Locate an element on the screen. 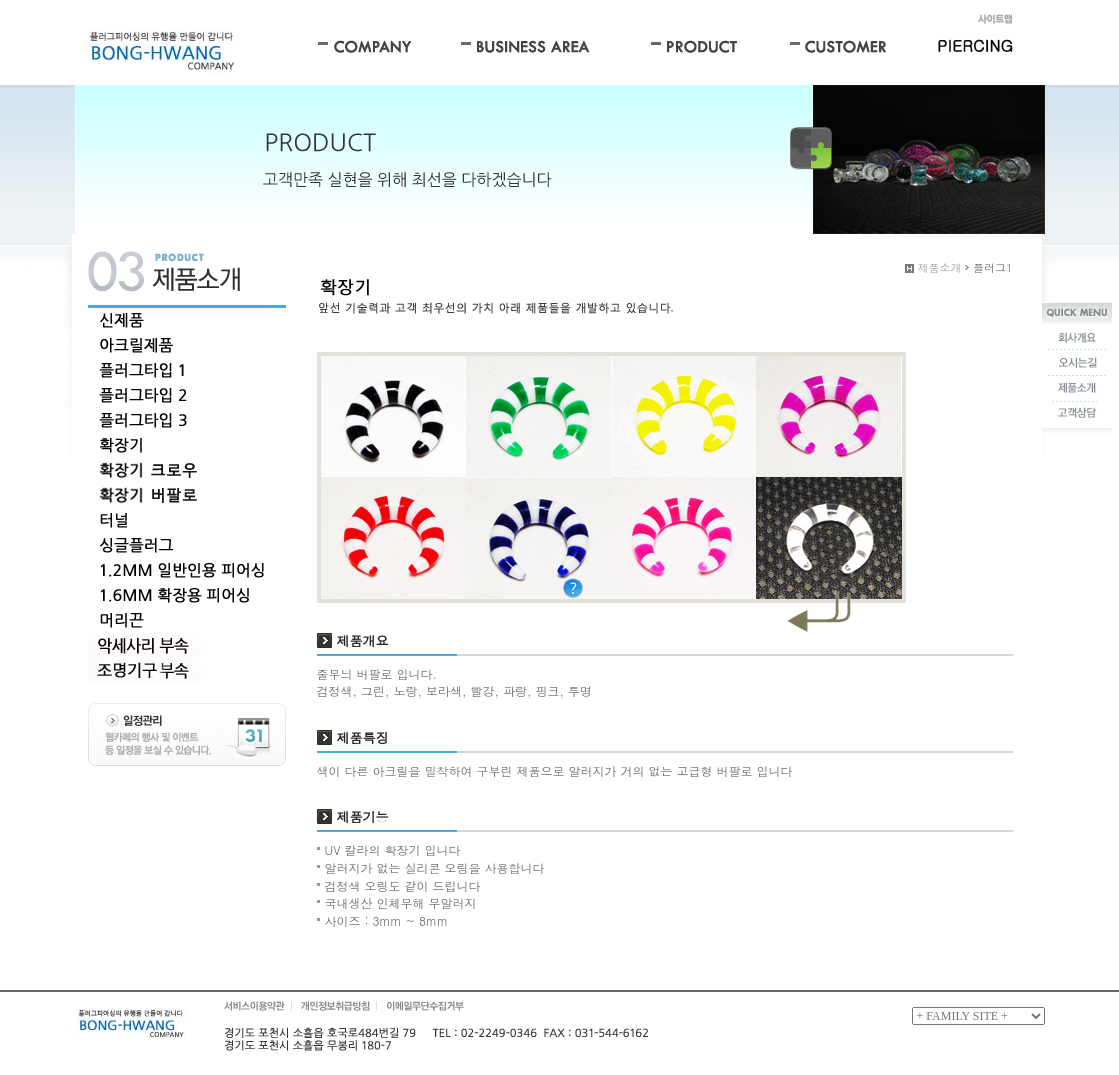 Image resolution: width=1119 pixels, height=1075 pixels. reply to all recipients of an email is located at coordinates (818, 612).